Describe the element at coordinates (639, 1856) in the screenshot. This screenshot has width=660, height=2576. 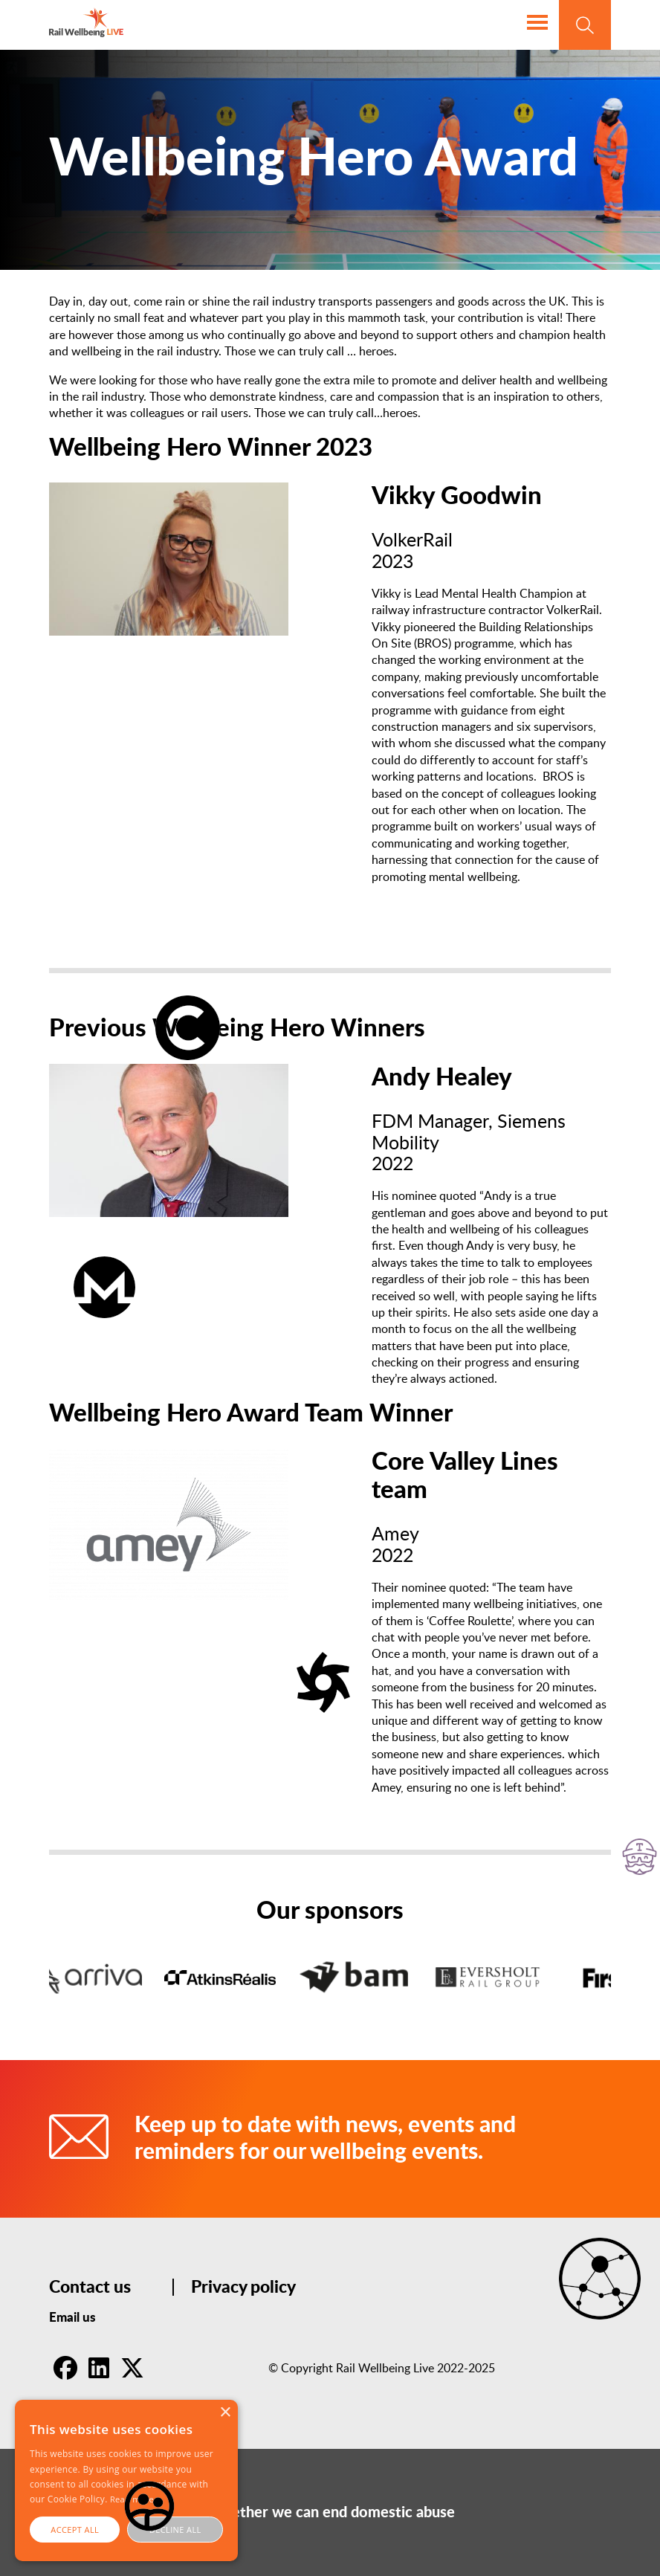
I see `link to Travis CI continuous integration service` at that location.